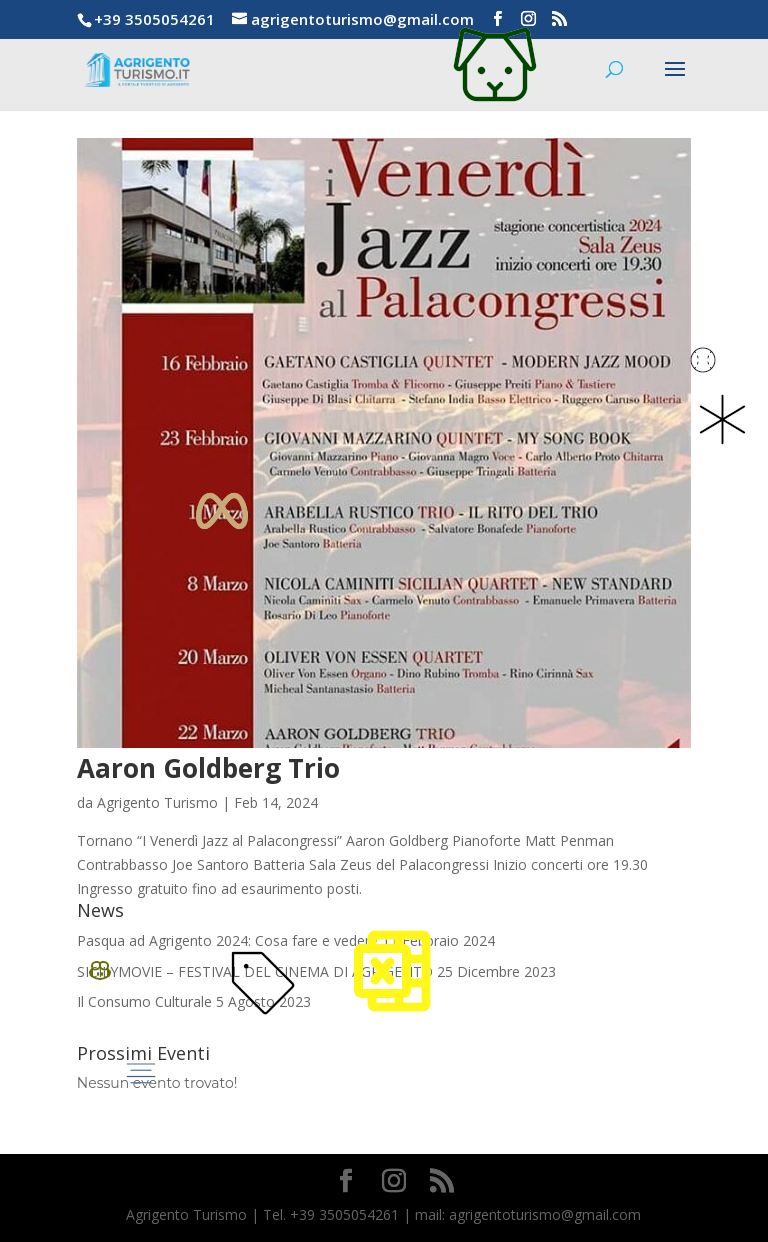 The width and height of the screenshot is (768, 1242). What do you see at coordinates (259, 979) in the screenshot?
I see `add or manage tags for an item` at bounding box center [259, 979].